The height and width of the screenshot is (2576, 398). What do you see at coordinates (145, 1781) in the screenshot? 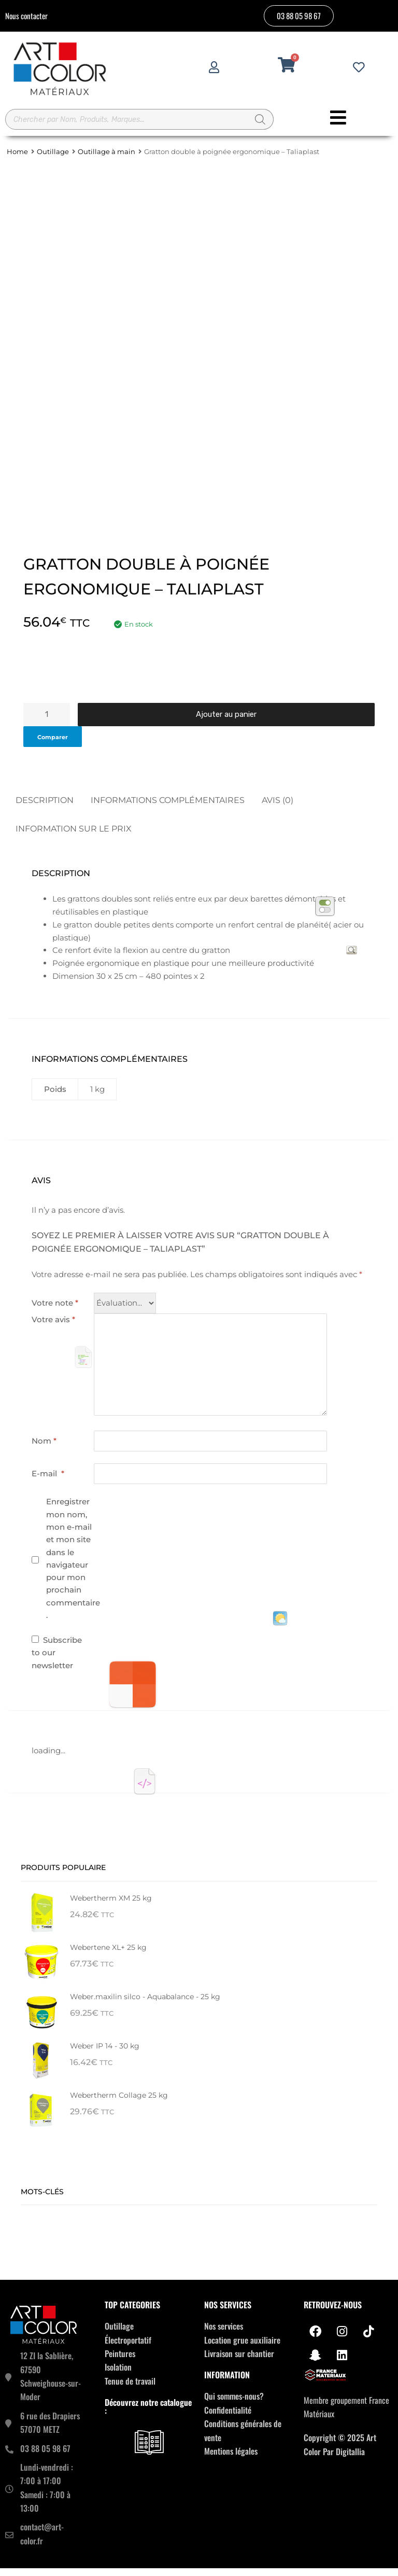
I see `an xml file type indicator` at bounding box center [145, 1781].